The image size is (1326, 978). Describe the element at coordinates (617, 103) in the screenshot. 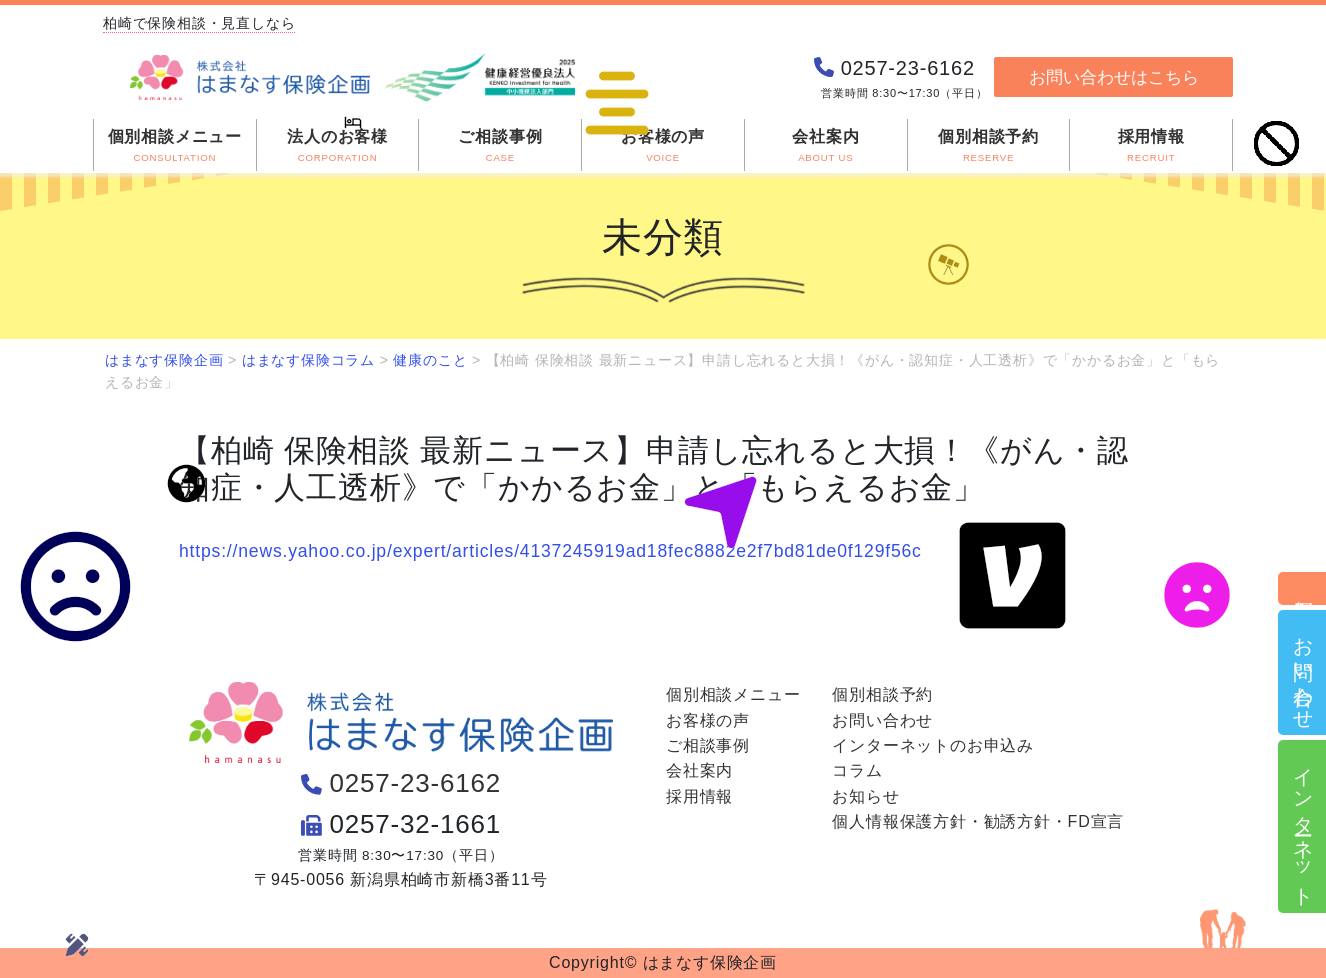

I see `center align text` at that location.